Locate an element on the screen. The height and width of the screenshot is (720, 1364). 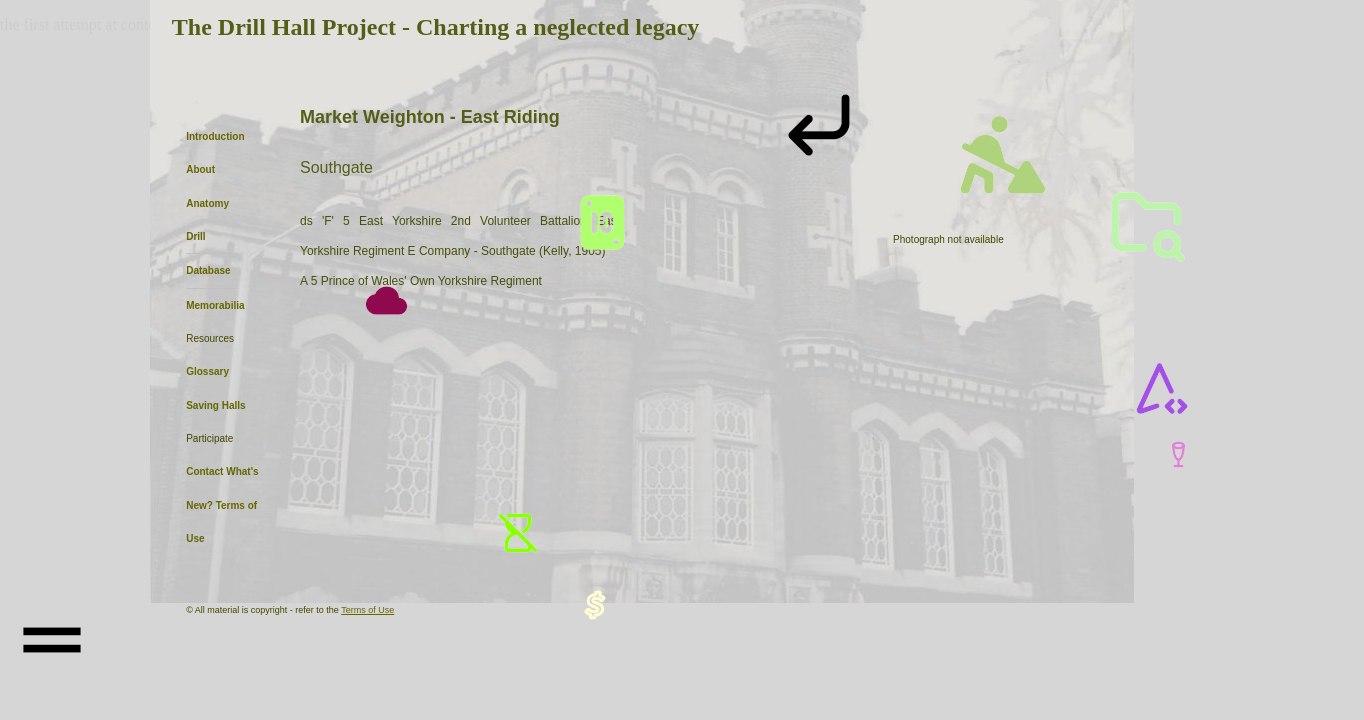
reorder or rearrange list items is located at coordinates (52, 640).